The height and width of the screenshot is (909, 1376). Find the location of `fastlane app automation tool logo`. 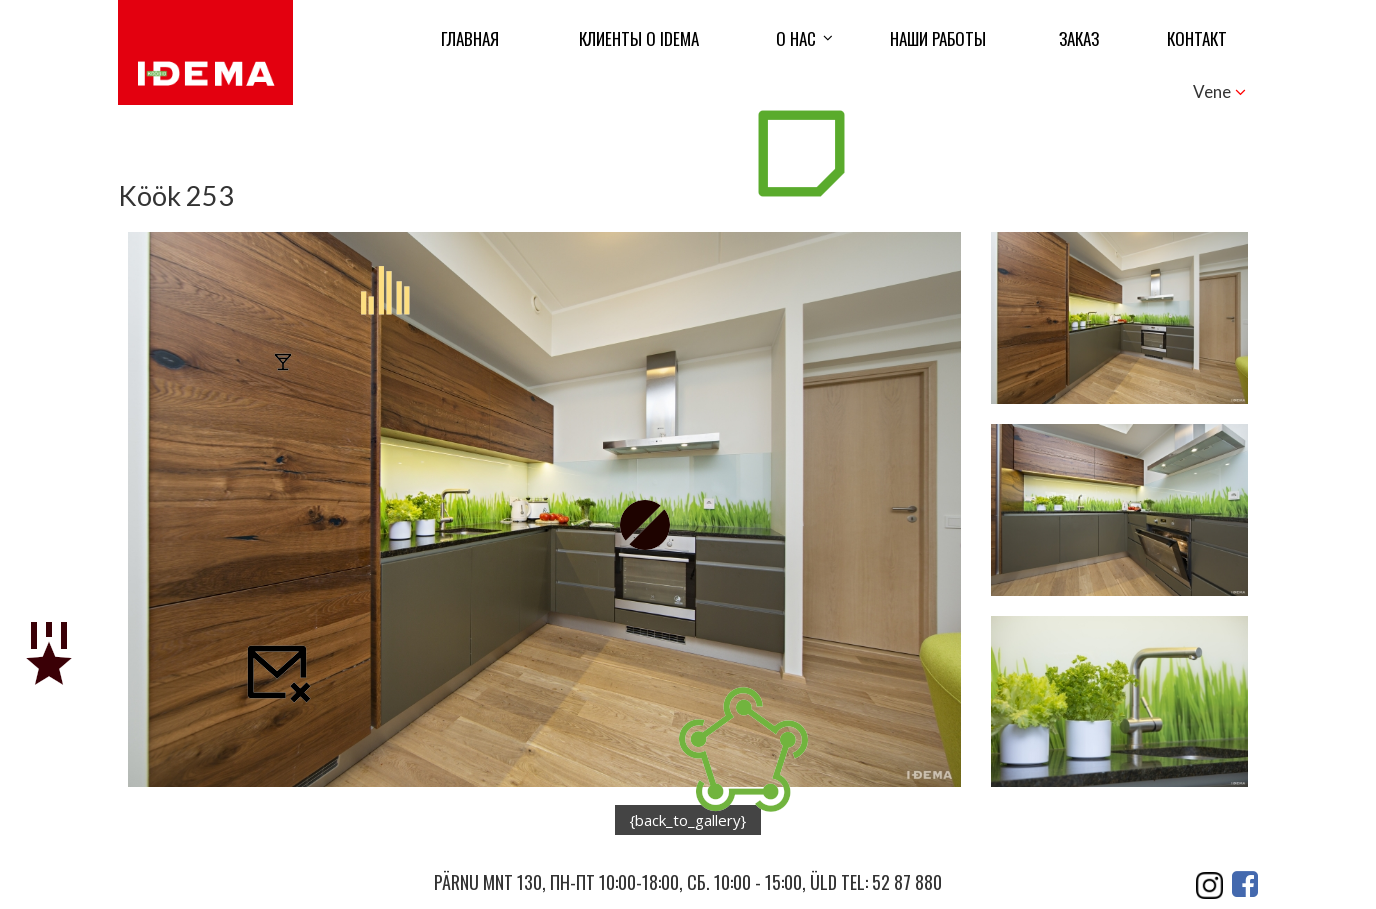

fastlane app automation tool logo is located at coordinates (743, 749).